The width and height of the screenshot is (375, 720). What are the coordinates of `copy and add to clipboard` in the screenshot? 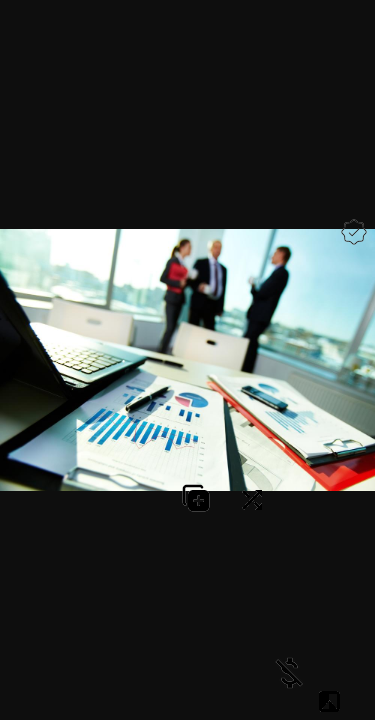 It's located at (196, 498).